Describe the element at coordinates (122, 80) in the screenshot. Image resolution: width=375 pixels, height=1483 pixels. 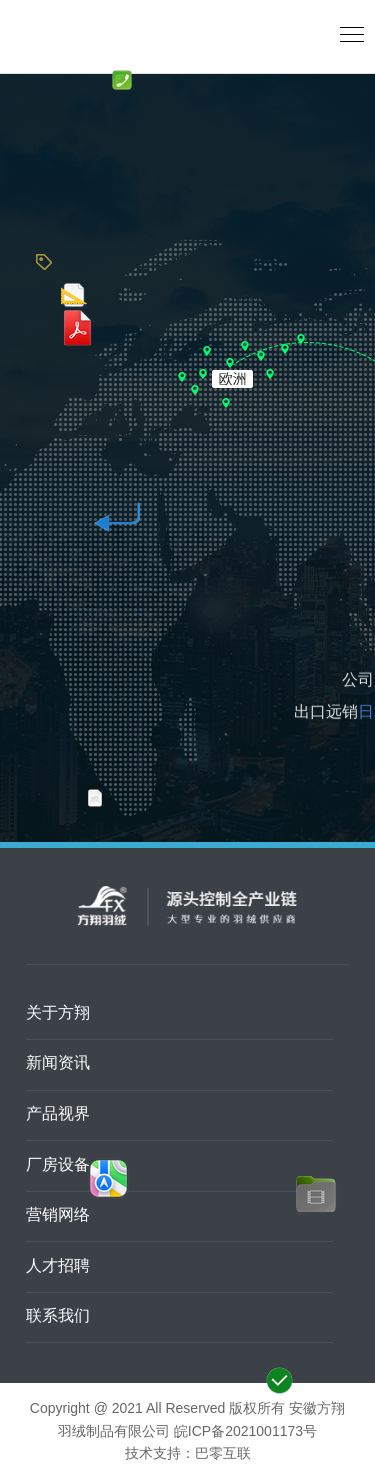
I see `open the phone or calls app` at that location.